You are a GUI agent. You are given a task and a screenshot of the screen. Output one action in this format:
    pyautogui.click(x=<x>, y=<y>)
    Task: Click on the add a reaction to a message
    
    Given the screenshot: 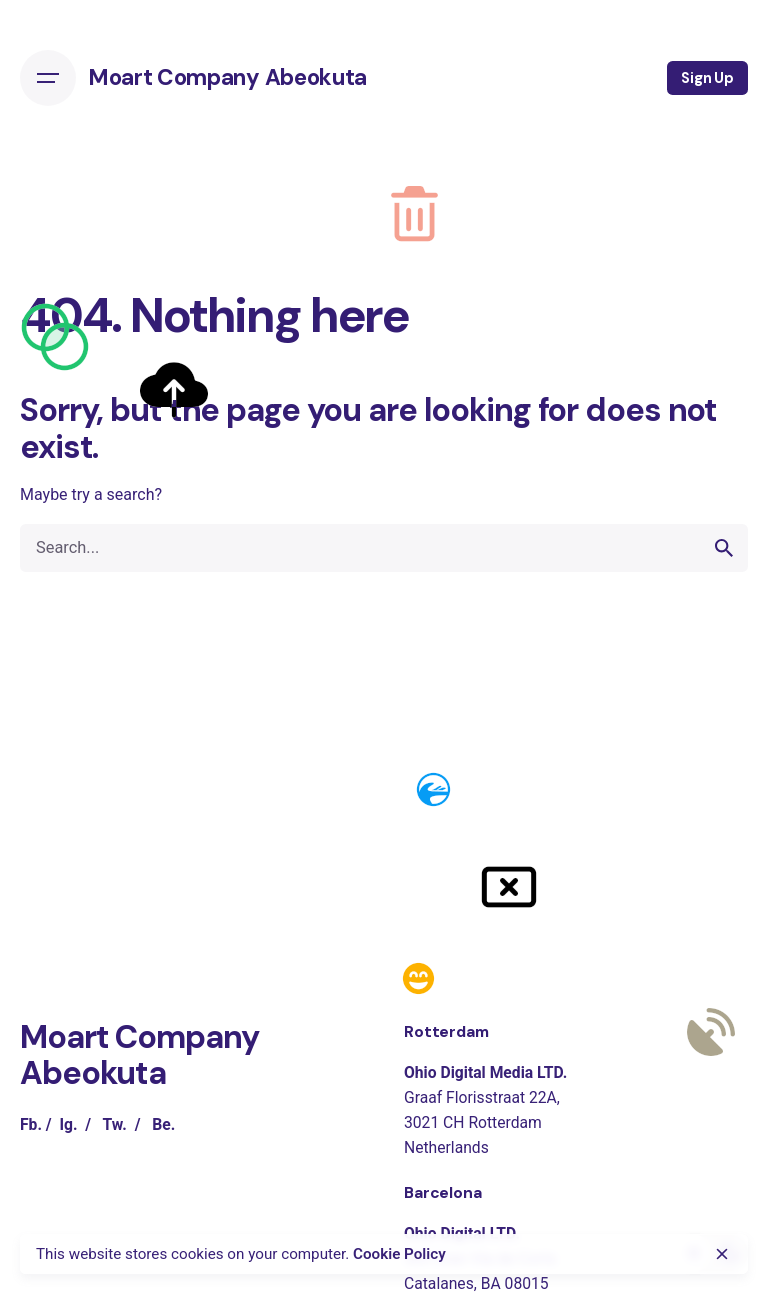 What is the action you would take?
    pyautogui.click(x=418, y=978)
    